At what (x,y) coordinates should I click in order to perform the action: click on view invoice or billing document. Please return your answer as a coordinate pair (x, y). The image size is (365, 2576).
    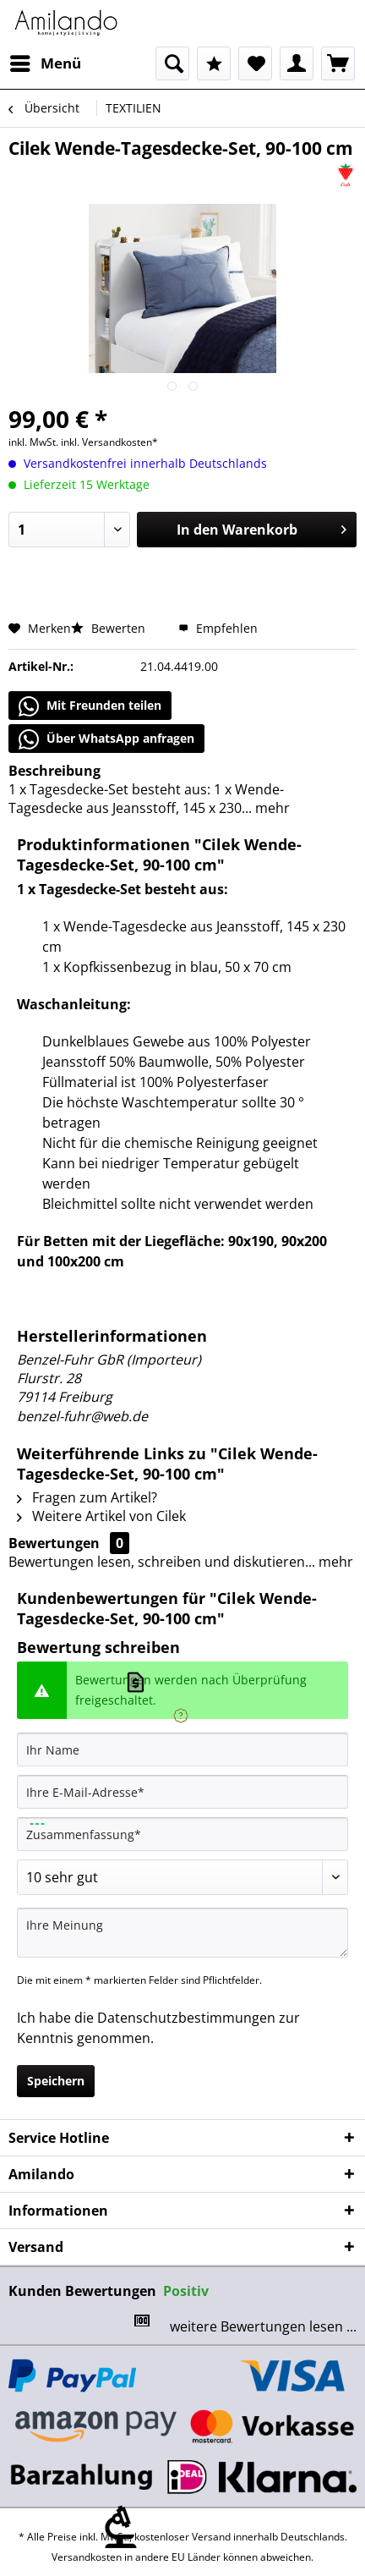
    Looking at the image, I should click on (135, 1682).